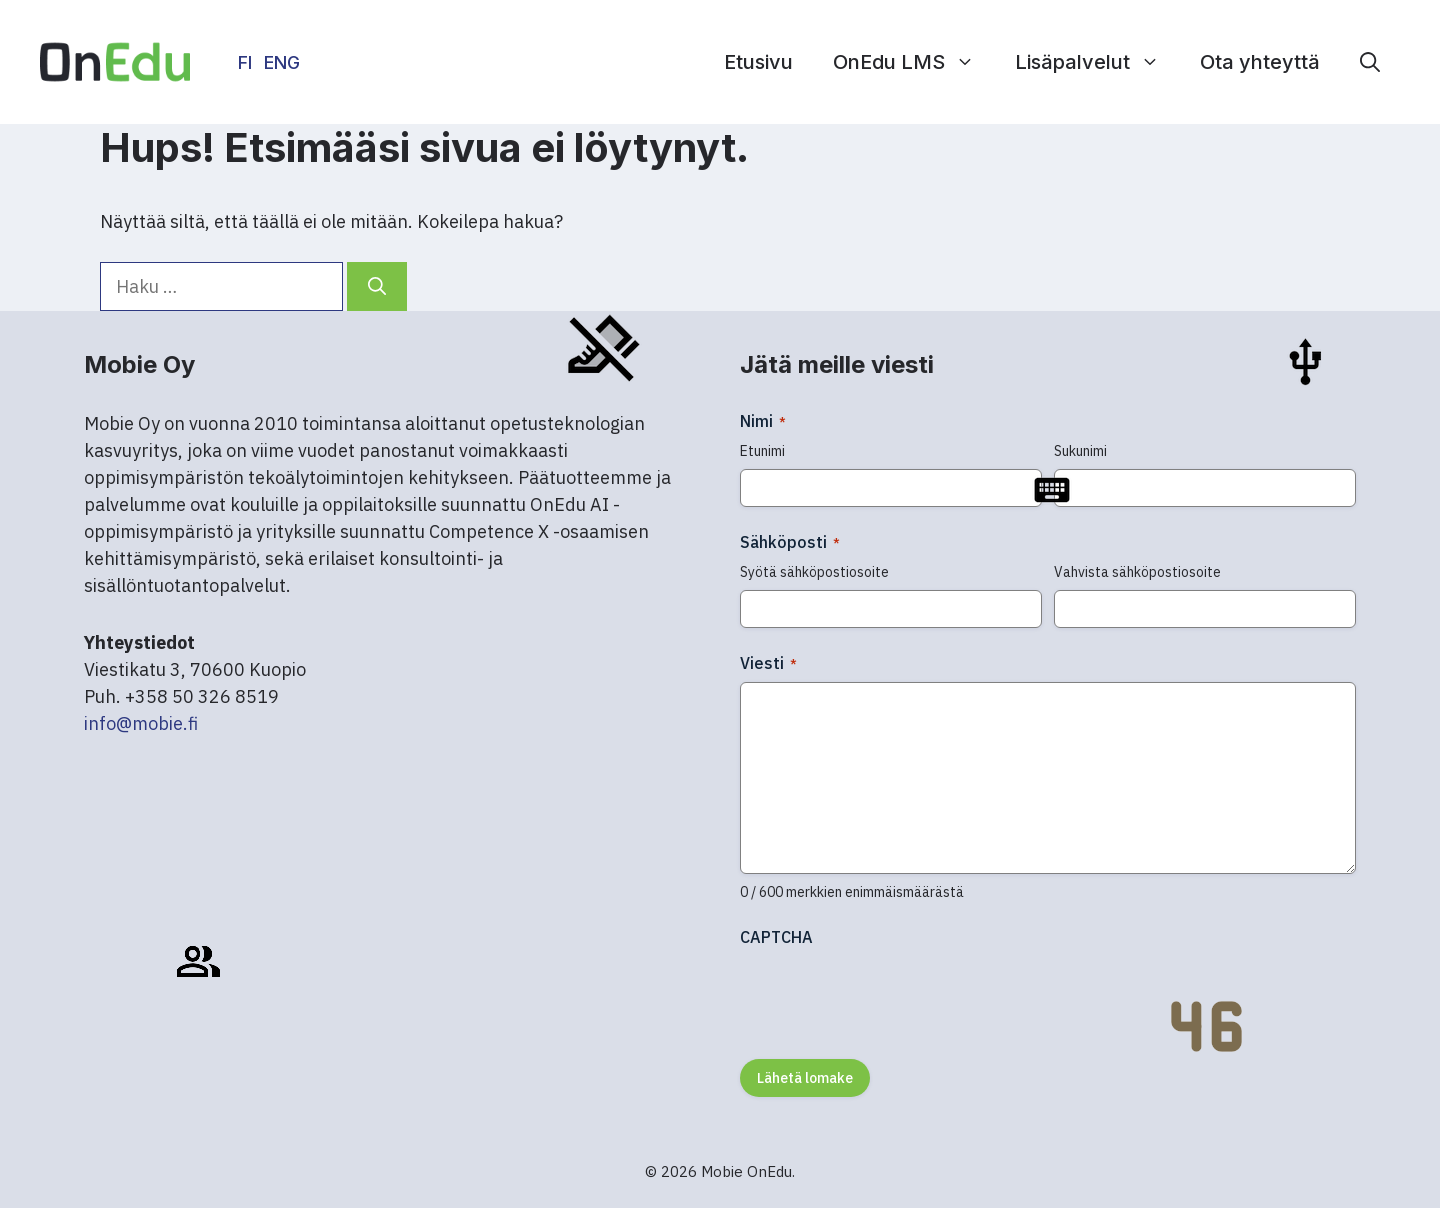 The image size is (1440, 1208). I want to click on connect a USB device, so click(1305, 362).